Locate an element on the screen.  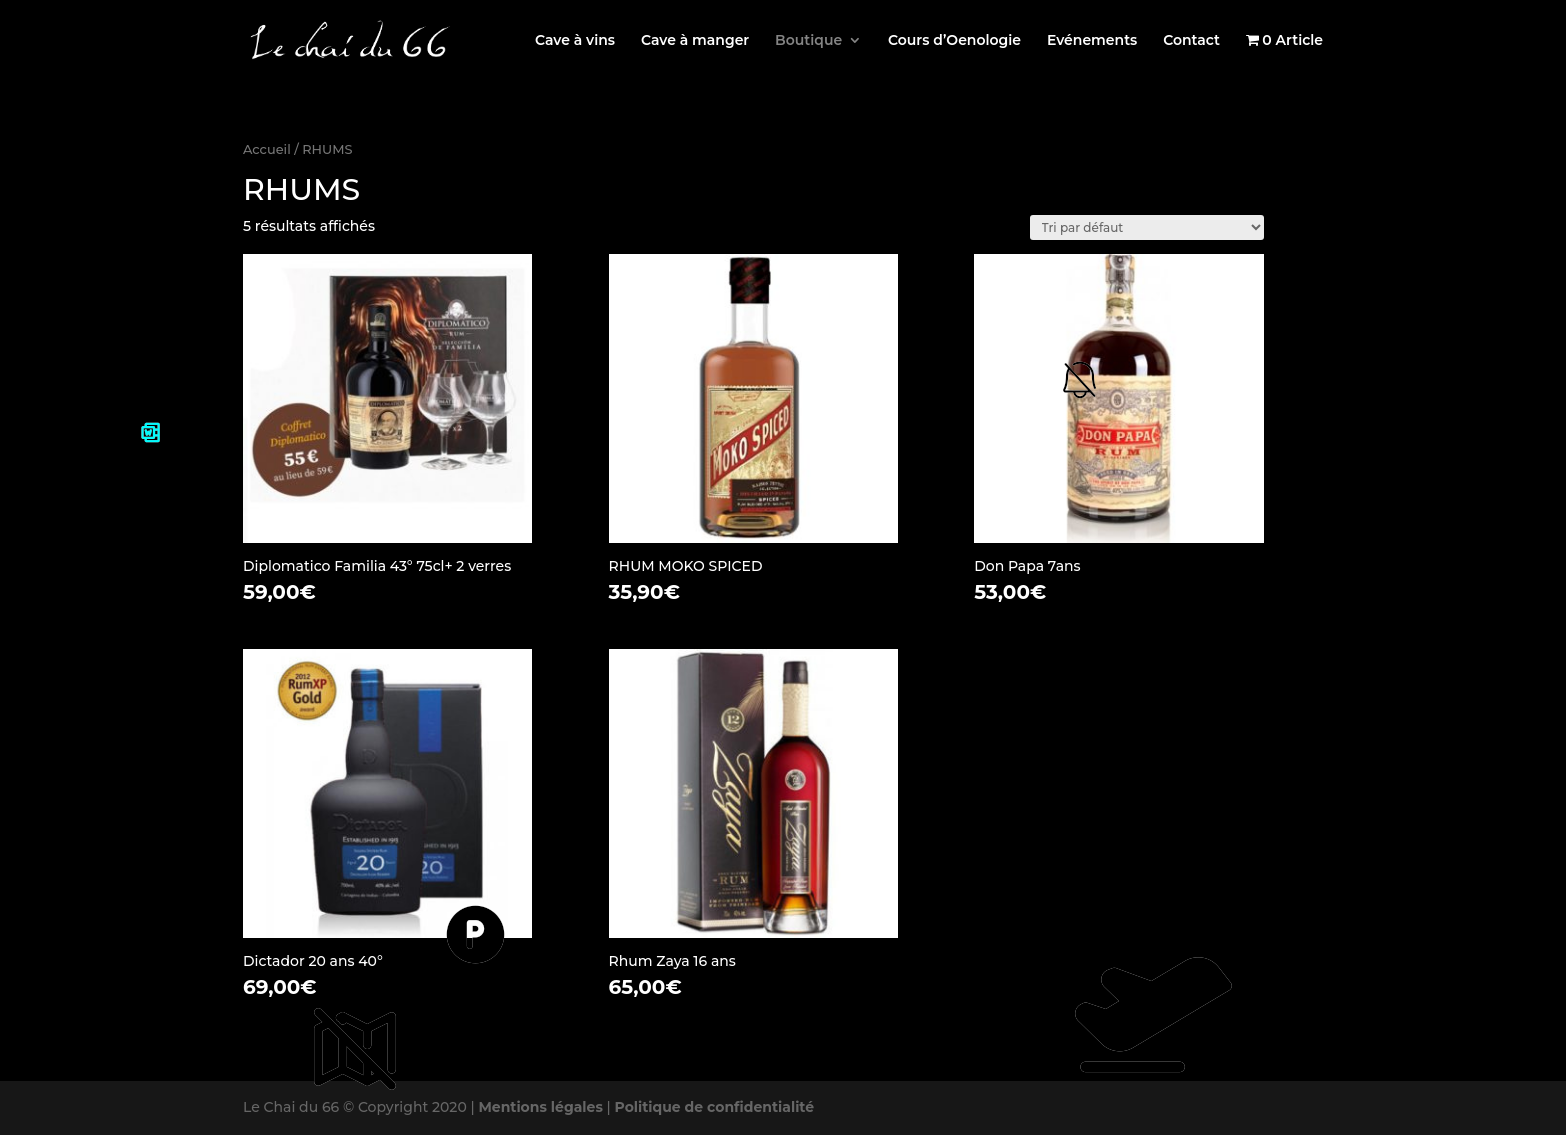
indicates parking available or parking location is located at coordinates (475, 934).